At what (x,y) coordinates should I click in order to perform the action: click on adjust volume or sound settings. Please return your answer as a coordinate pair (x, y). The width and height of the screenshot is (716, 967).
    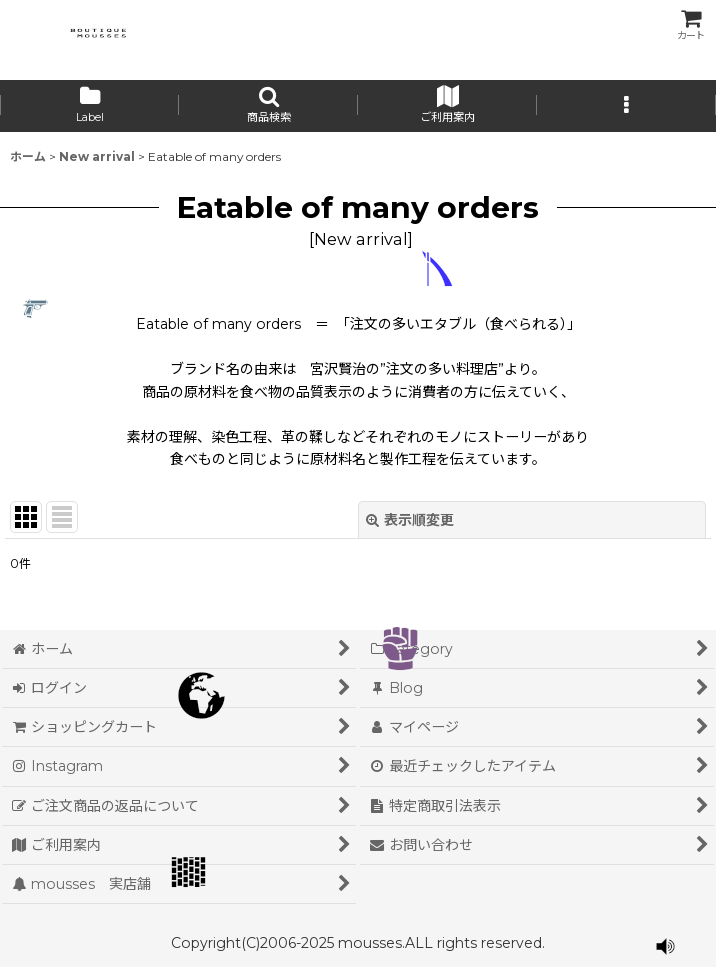
    Looking at the image, I should click on (665, 946).